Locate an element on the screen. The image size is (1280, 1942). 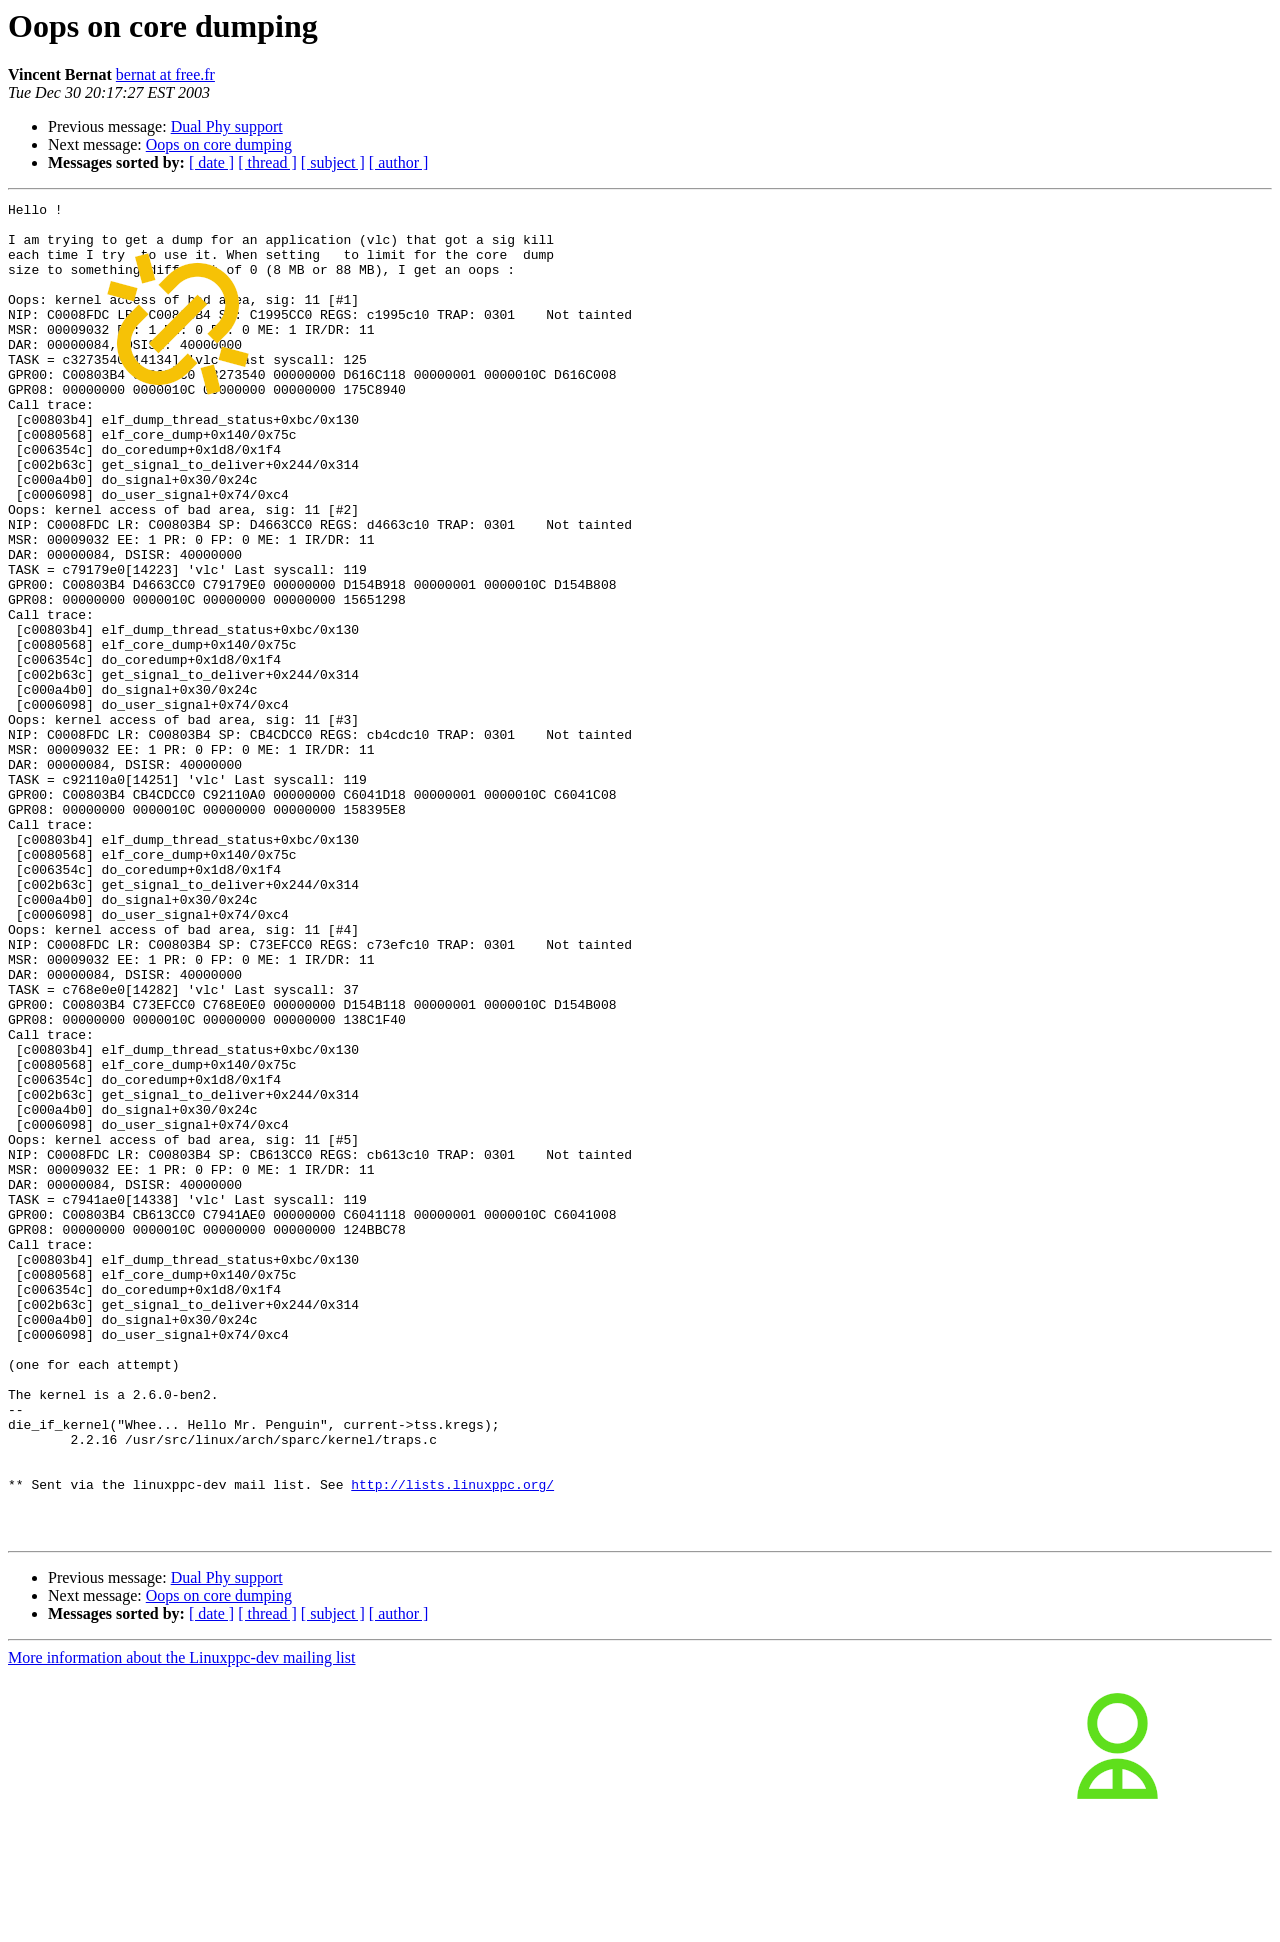
unlink or break a connected URL is located at coordinates (178, 324).